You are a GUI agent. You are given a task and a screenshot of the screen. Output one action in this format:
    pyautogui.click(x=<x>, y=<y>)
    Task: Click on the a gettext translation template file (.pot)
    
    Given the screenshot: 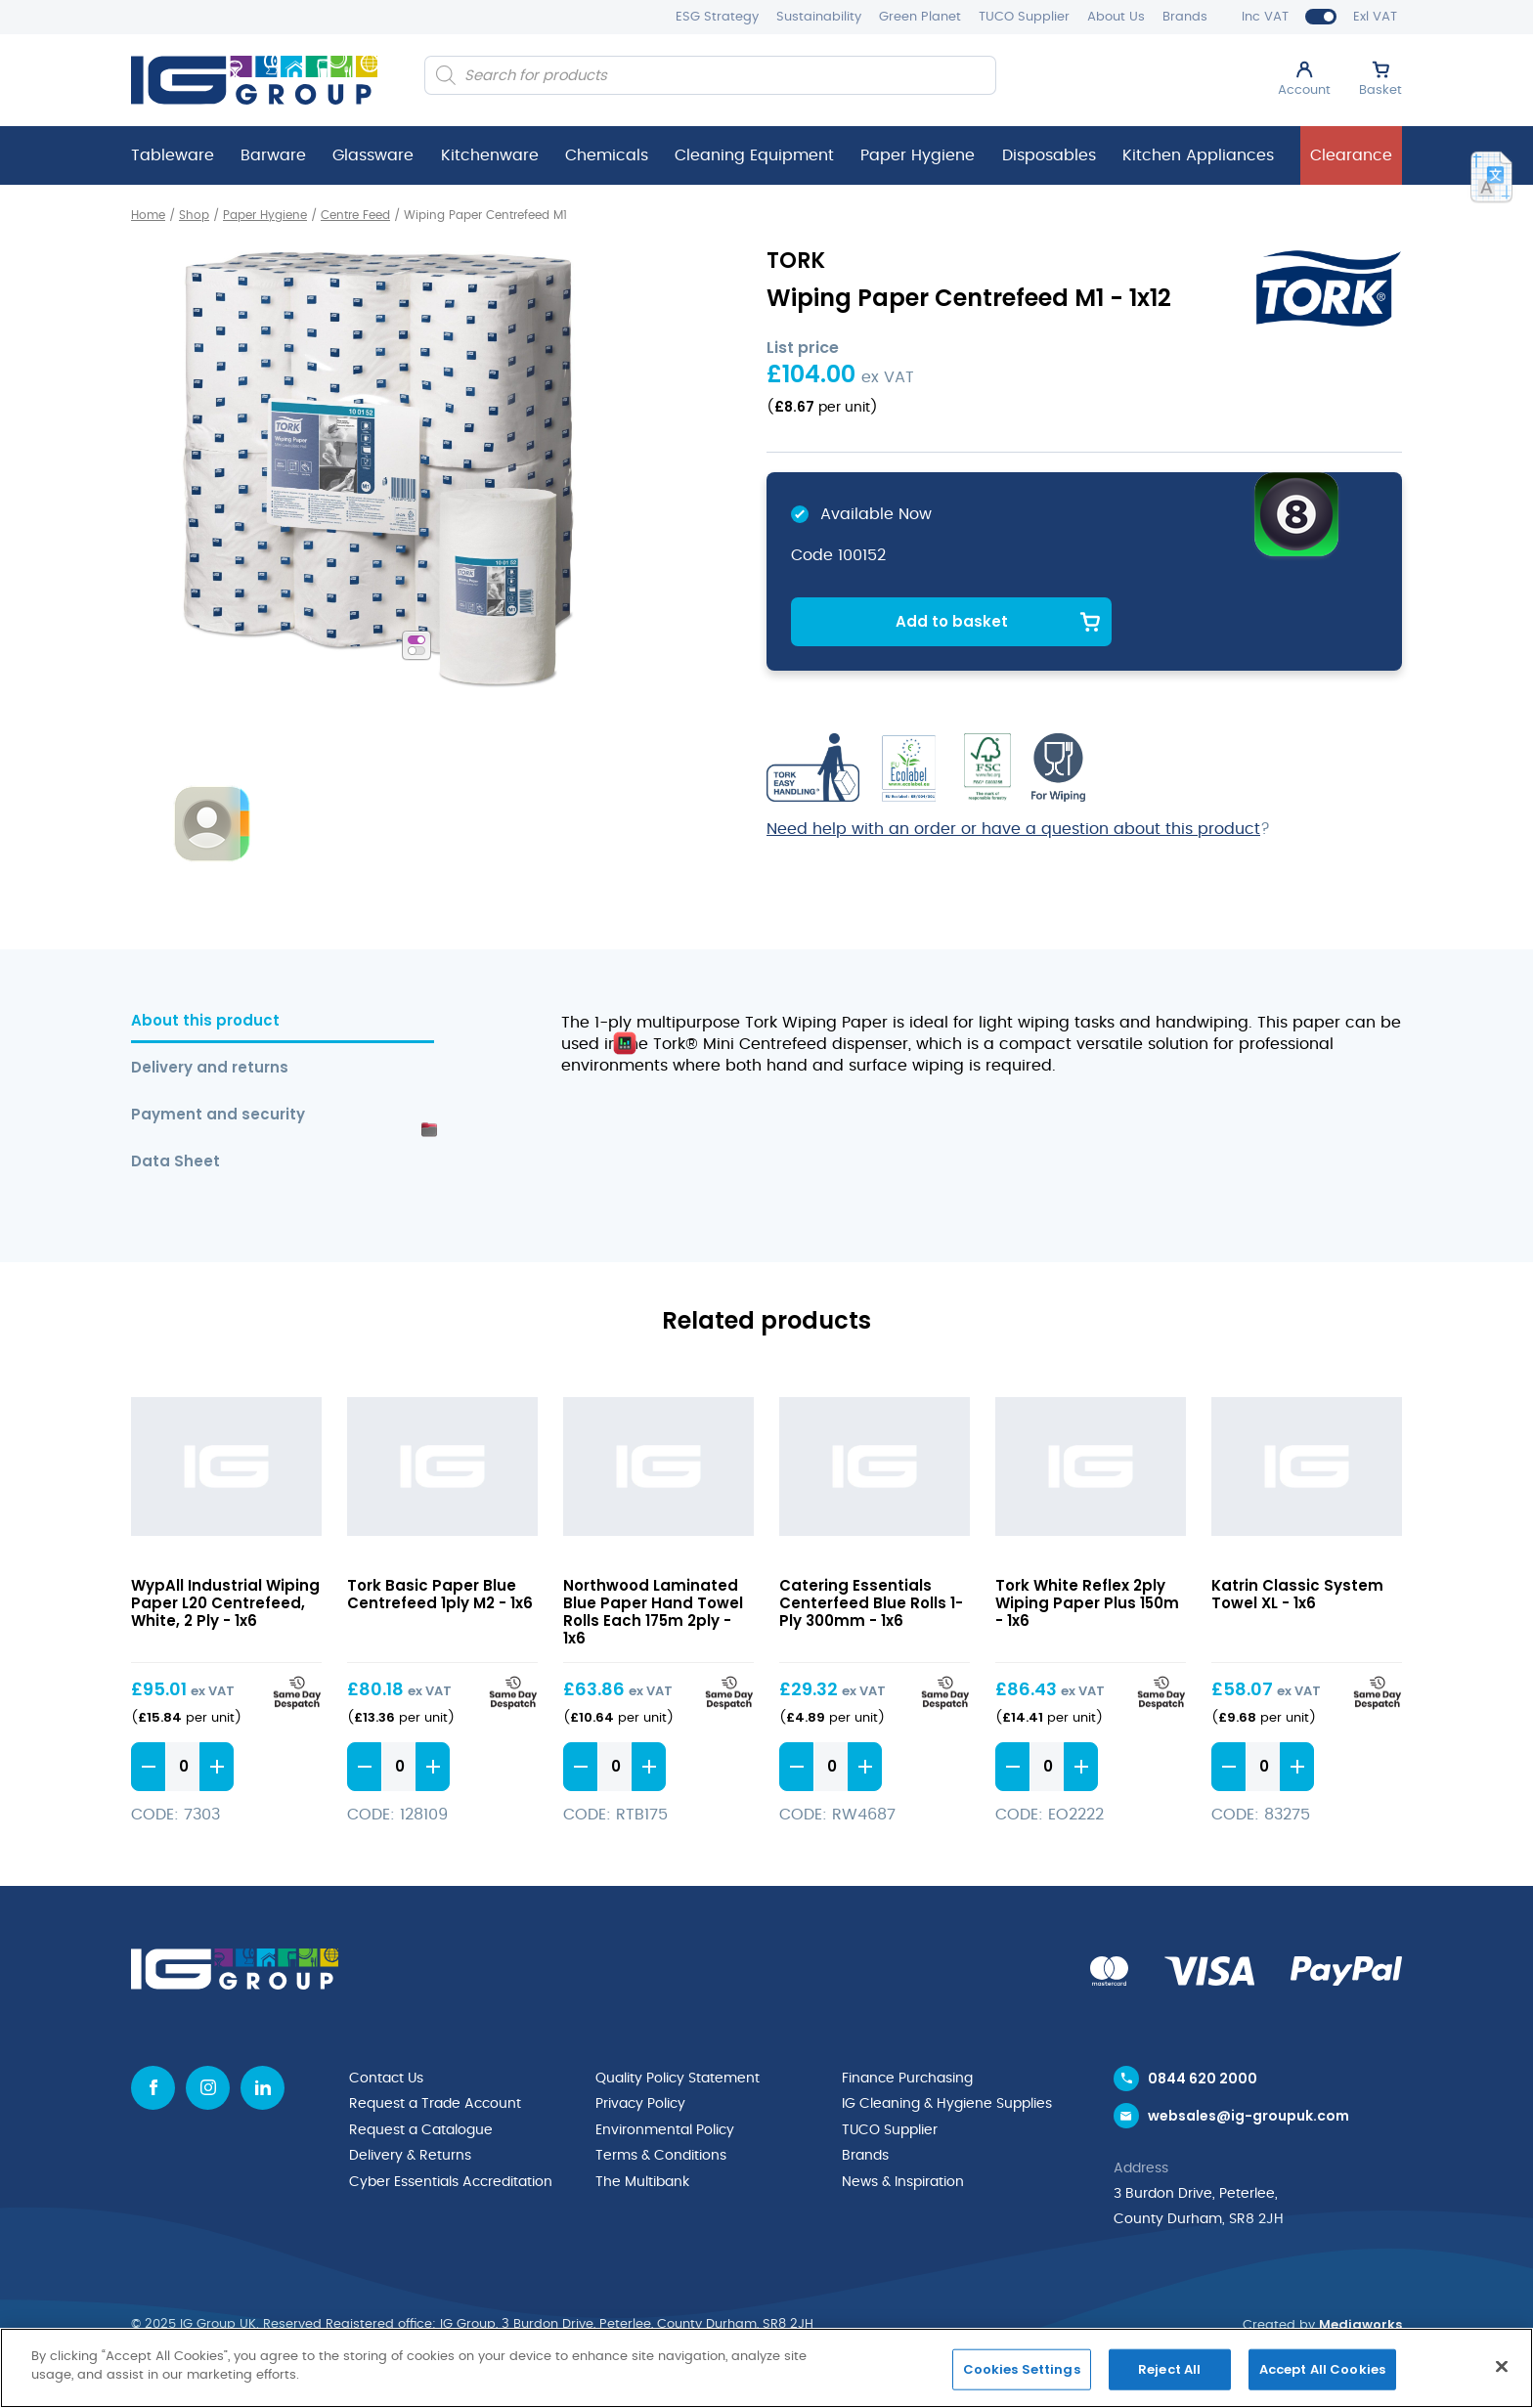 What is the action you would take?
    pyautogui.click(x=1491, y=176)
    